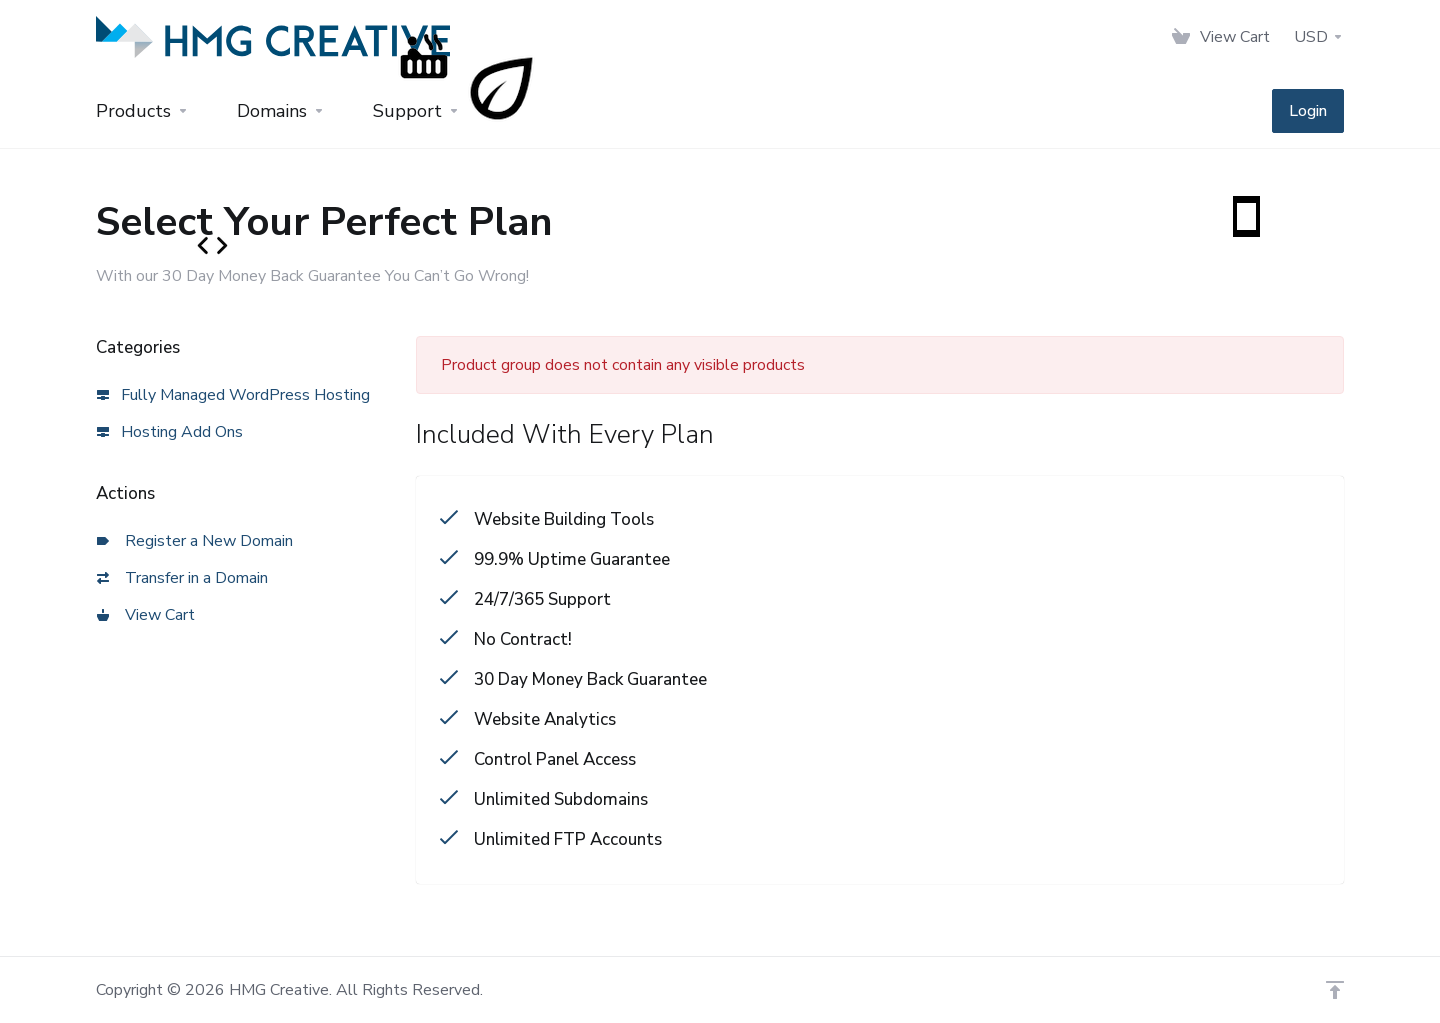 The image size is (1440, 1023). What do you see at coordinates (501, 88) in the screenshot?
I see `enable eco-friendly or power-saving mode` at bounding box center [501, 88].